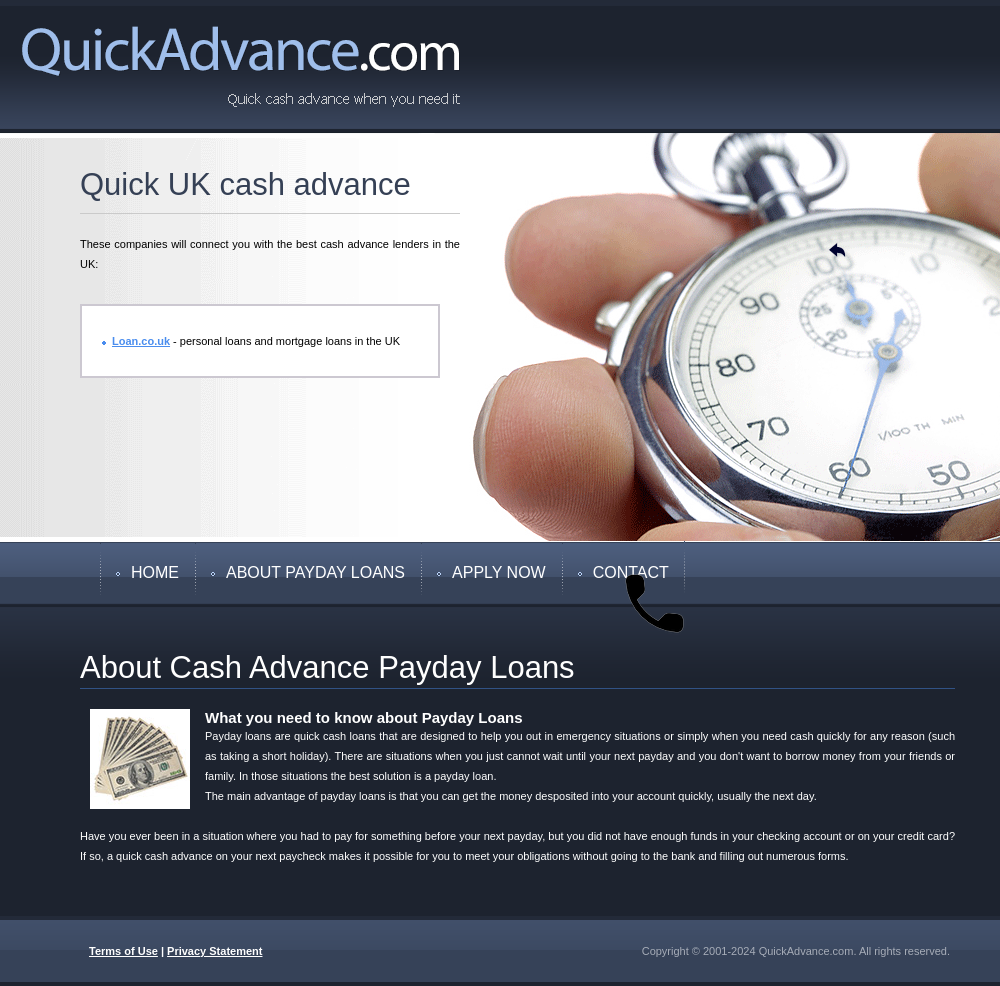 The width and height of the screenshot is (1000, 986). Describe the element at coordinates (837, 250) in the screenshot. I see `undo the last action` at that location.